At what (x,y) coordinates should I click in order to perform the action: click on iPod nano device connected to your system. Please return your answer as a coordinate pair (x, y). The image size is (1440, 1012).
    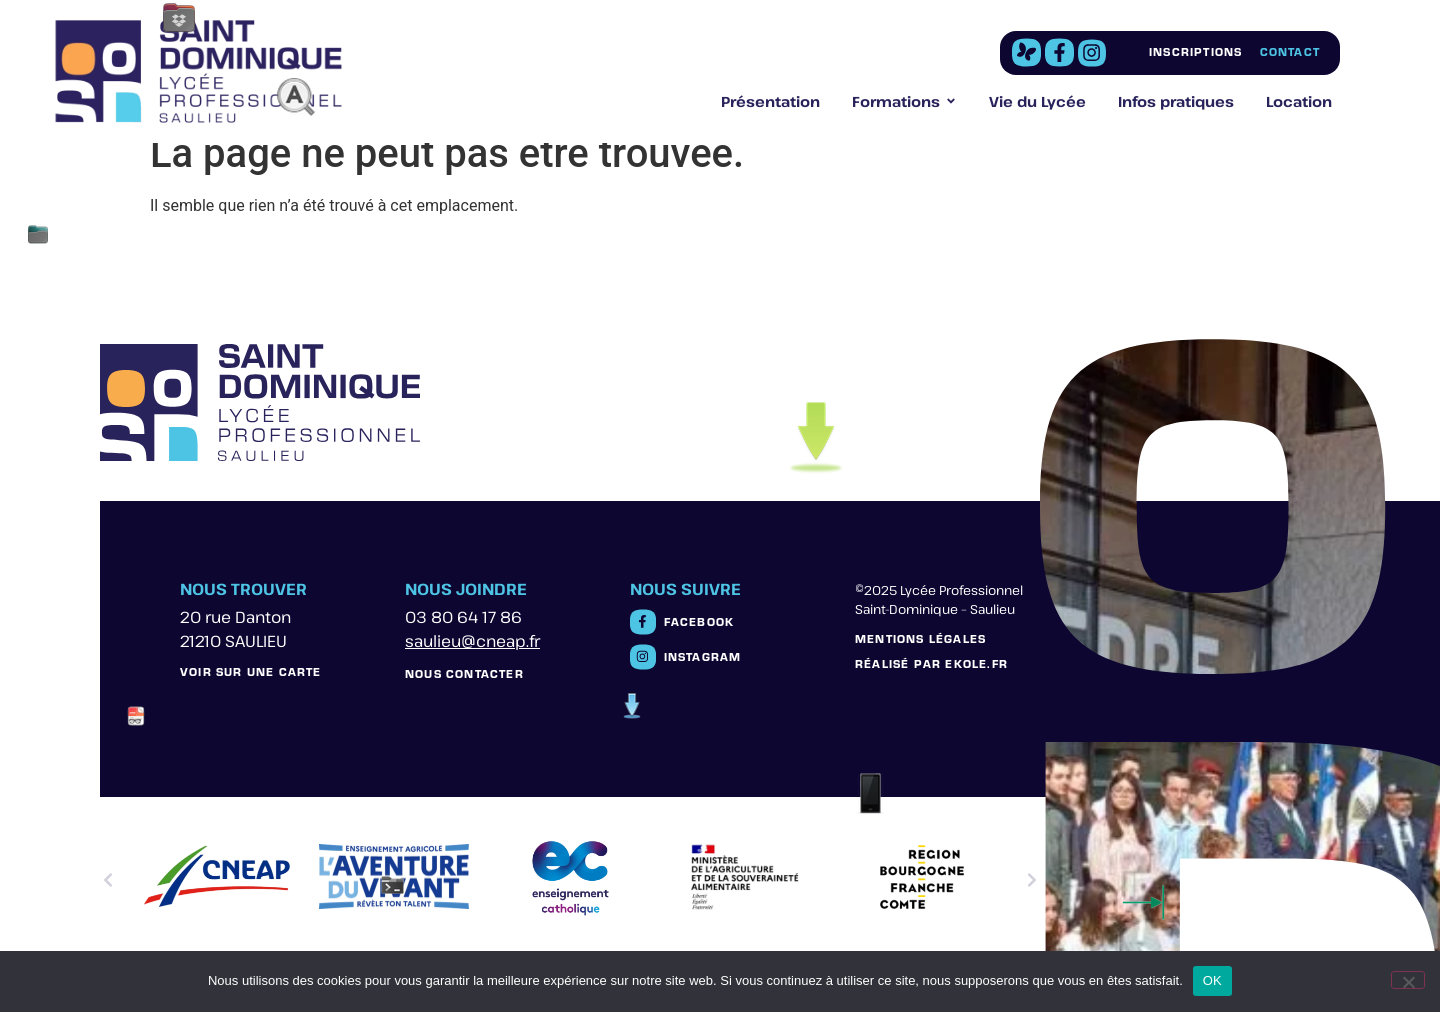
    Looking at the image, I should click on (870, 793).